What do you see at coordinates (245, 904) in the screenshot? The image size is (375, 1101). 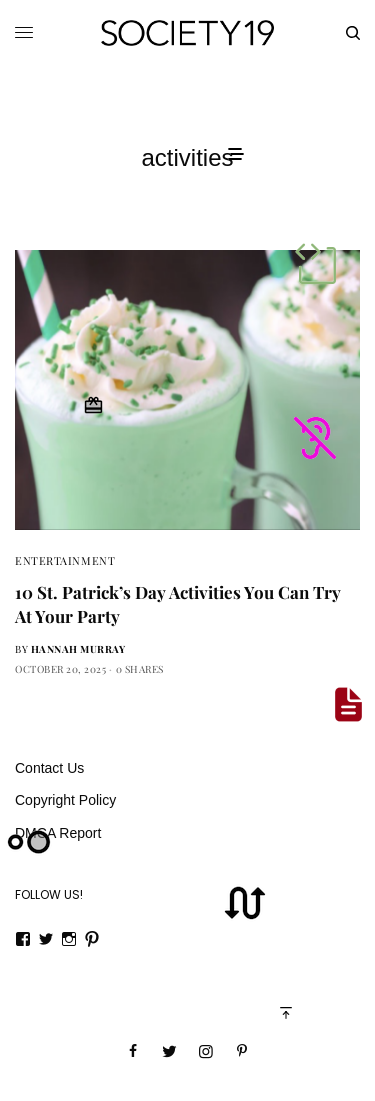 I see `swap or switch between active calls` at bounding box center [245, 904].